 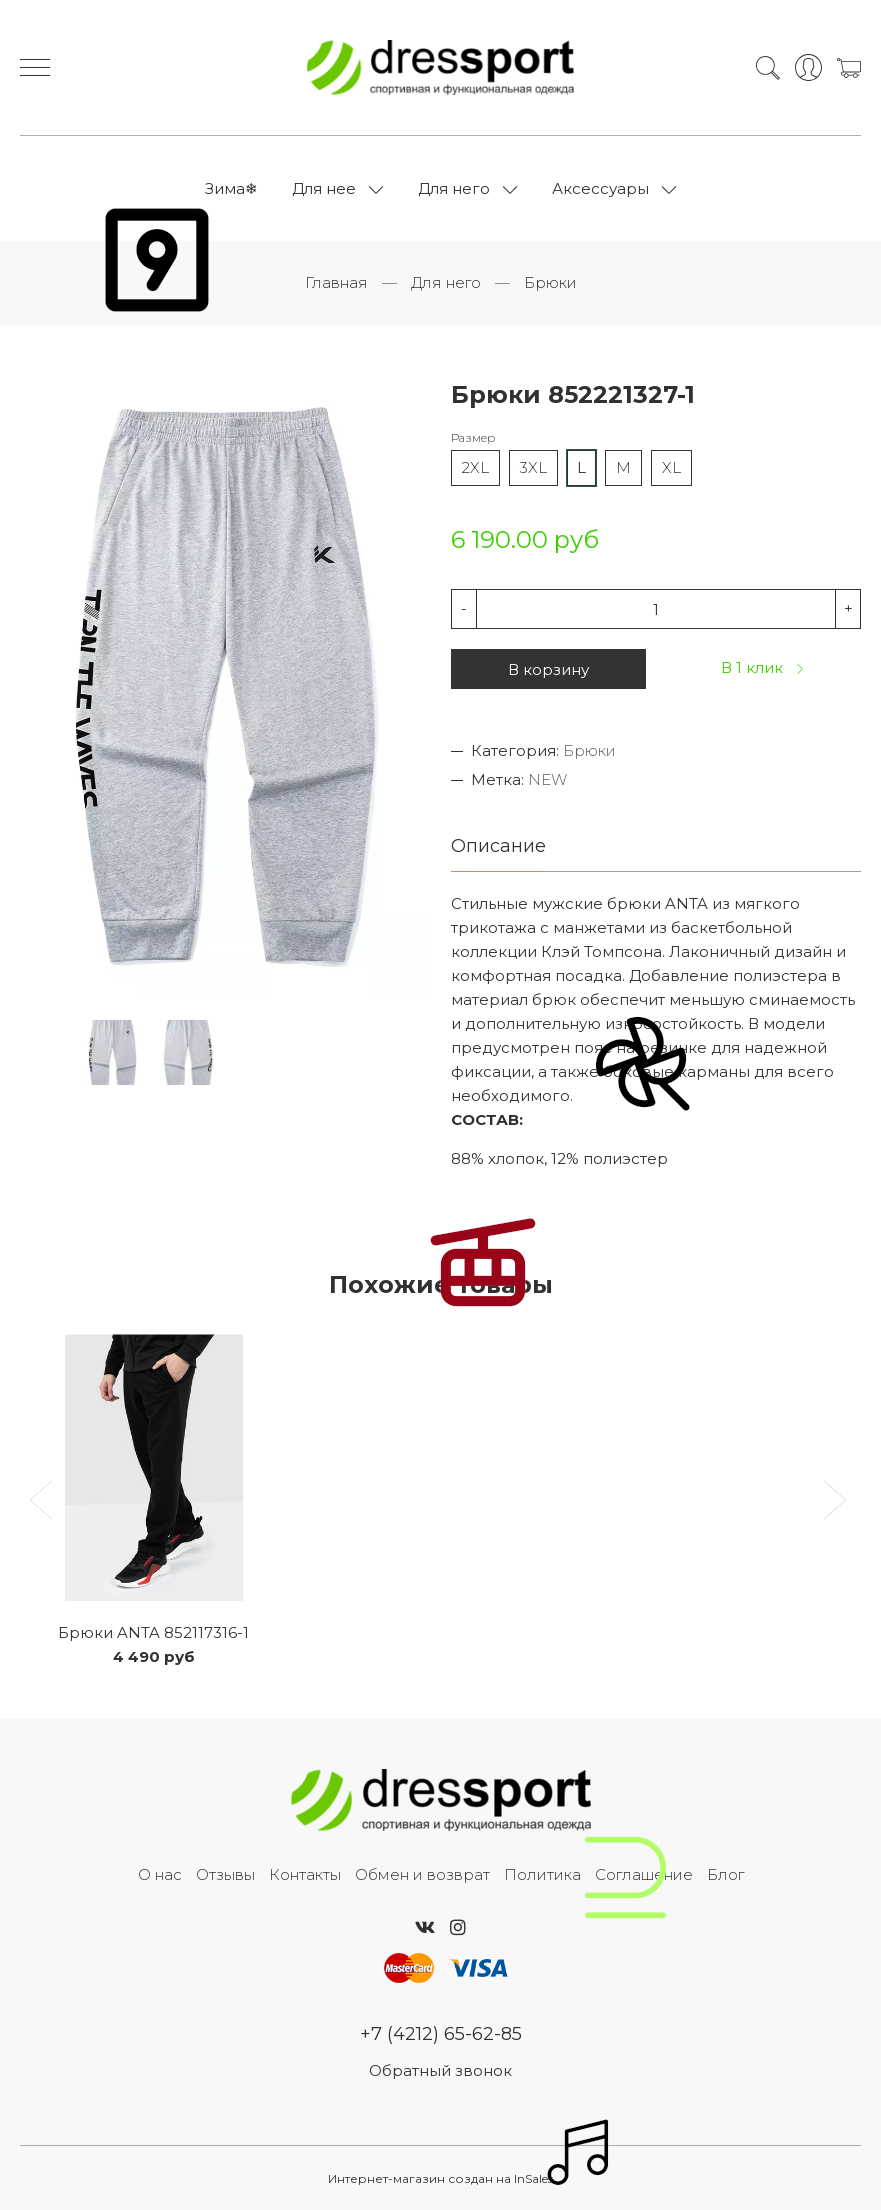 I want to click on indicates a superset mathematical relationship, so click(x=623, y=1879).